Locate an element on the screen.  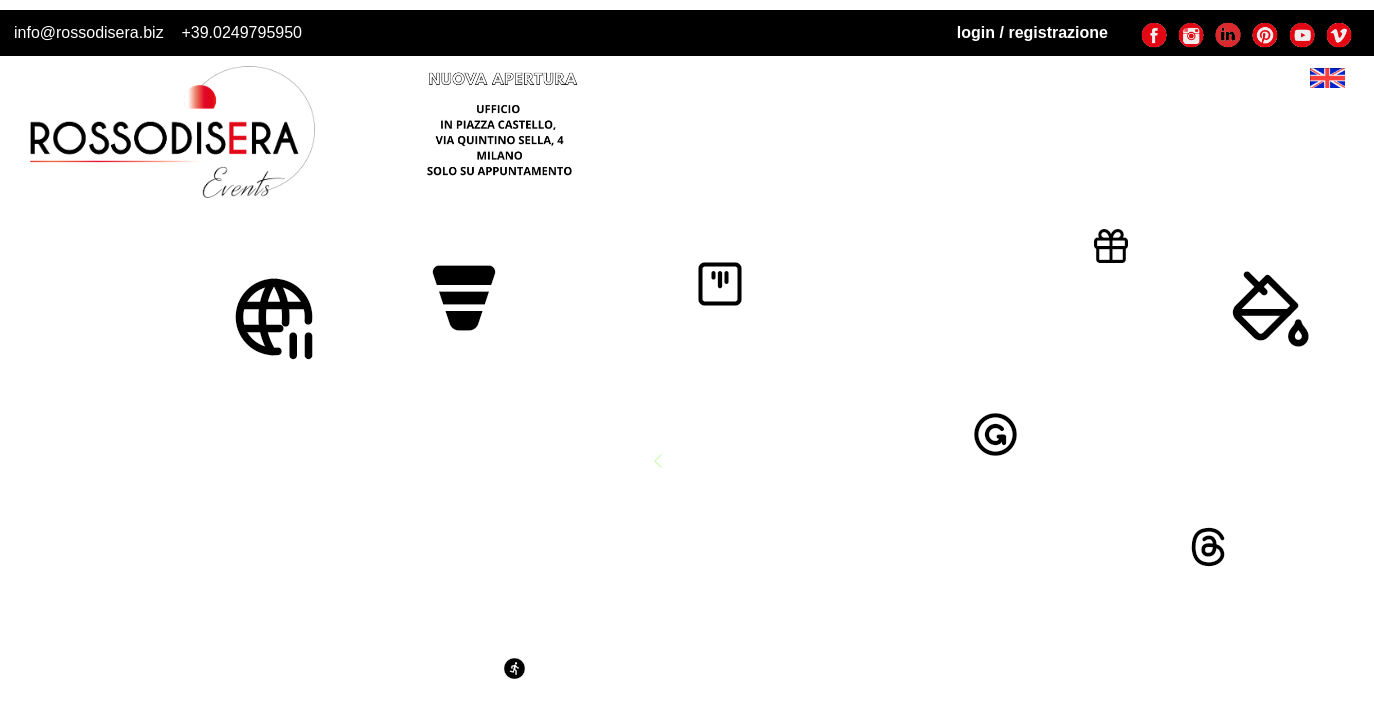
visit gumroad profile or store is located at coordinates (995, 434).